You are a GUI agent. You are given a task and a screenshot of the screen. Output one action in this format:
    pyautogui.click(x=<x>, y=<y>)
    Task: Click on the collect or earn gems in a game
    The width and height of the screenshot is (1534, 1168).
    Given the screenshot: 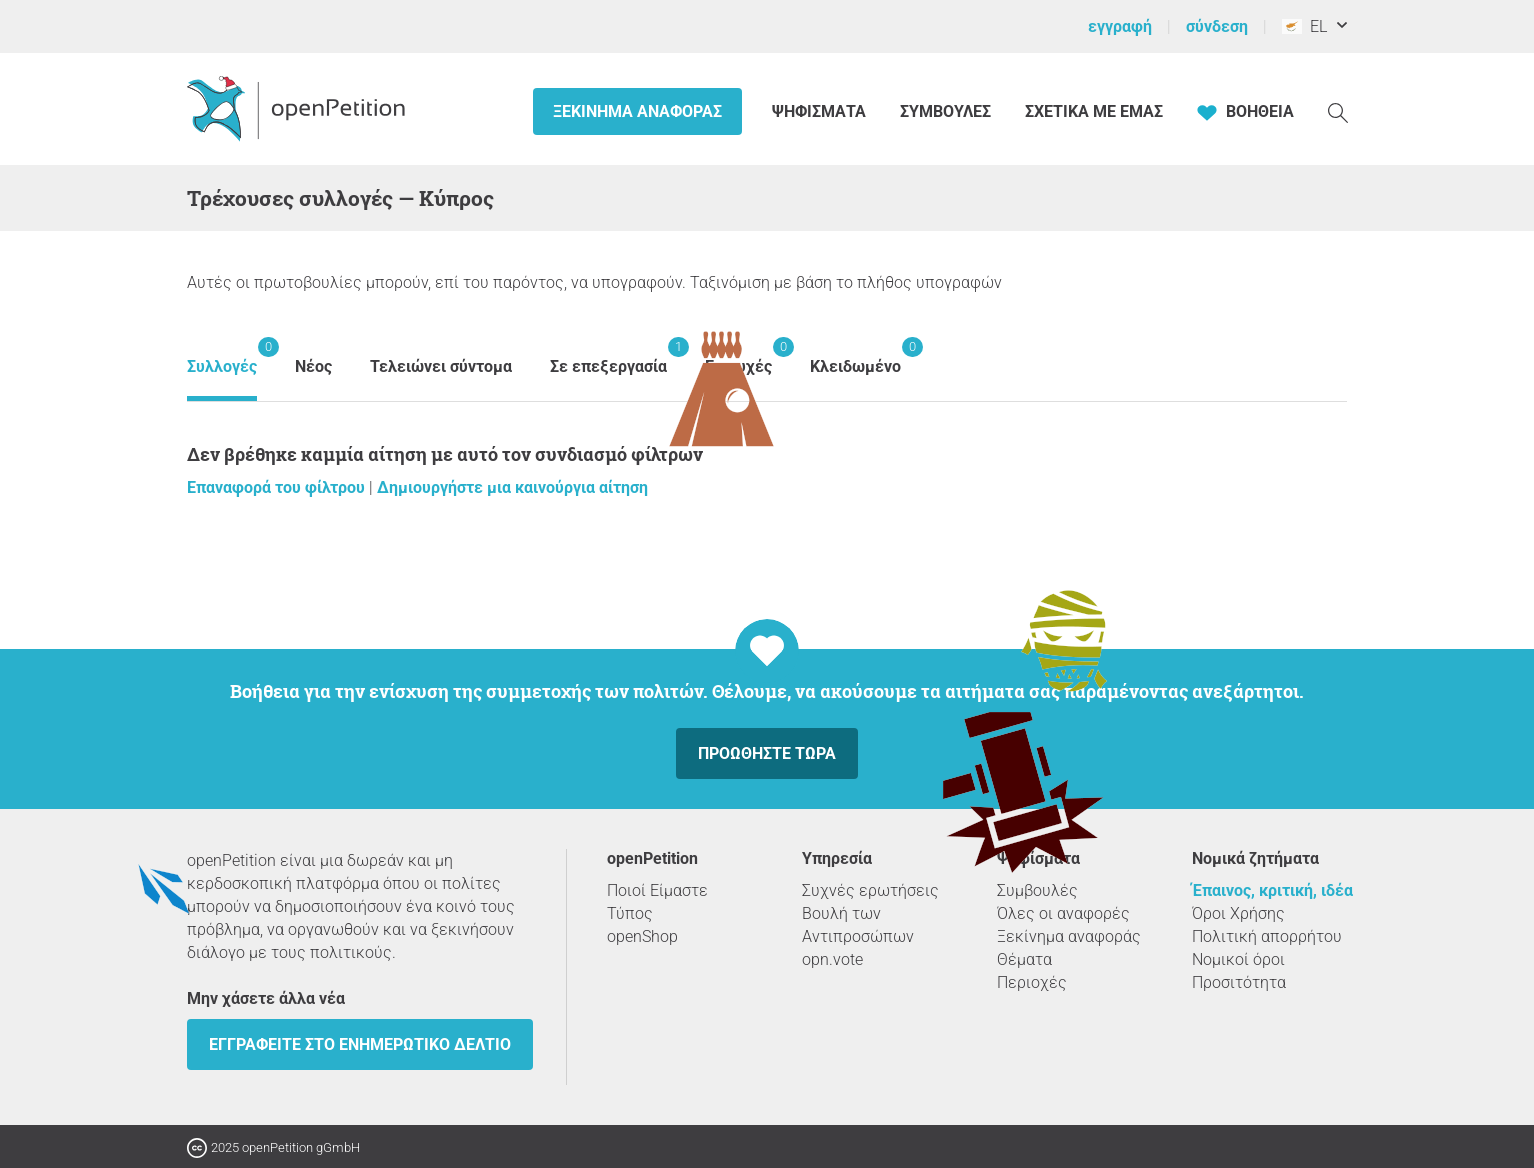 What is the action you would take?
    pyautogui.click(x=163, y=888)
    